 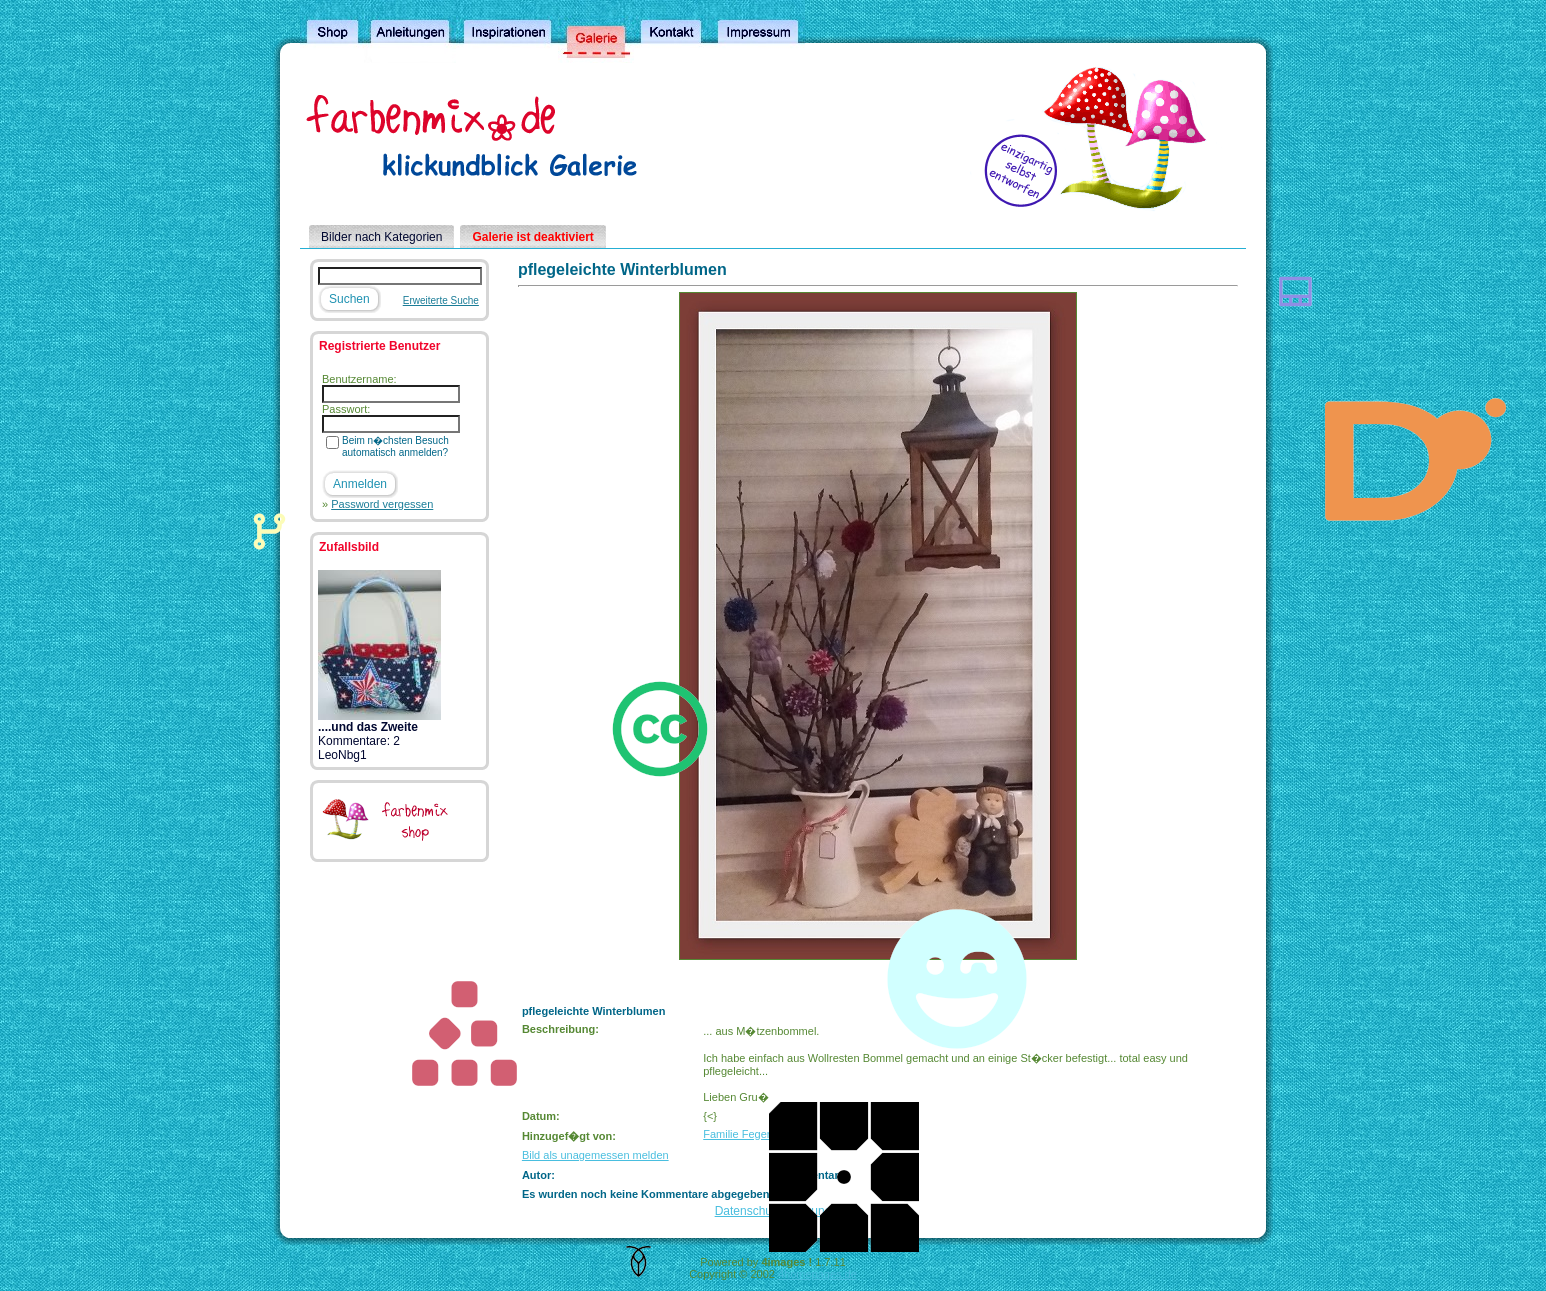 I want to click on view stacked or layered resources, so click(x=464, y=1033).